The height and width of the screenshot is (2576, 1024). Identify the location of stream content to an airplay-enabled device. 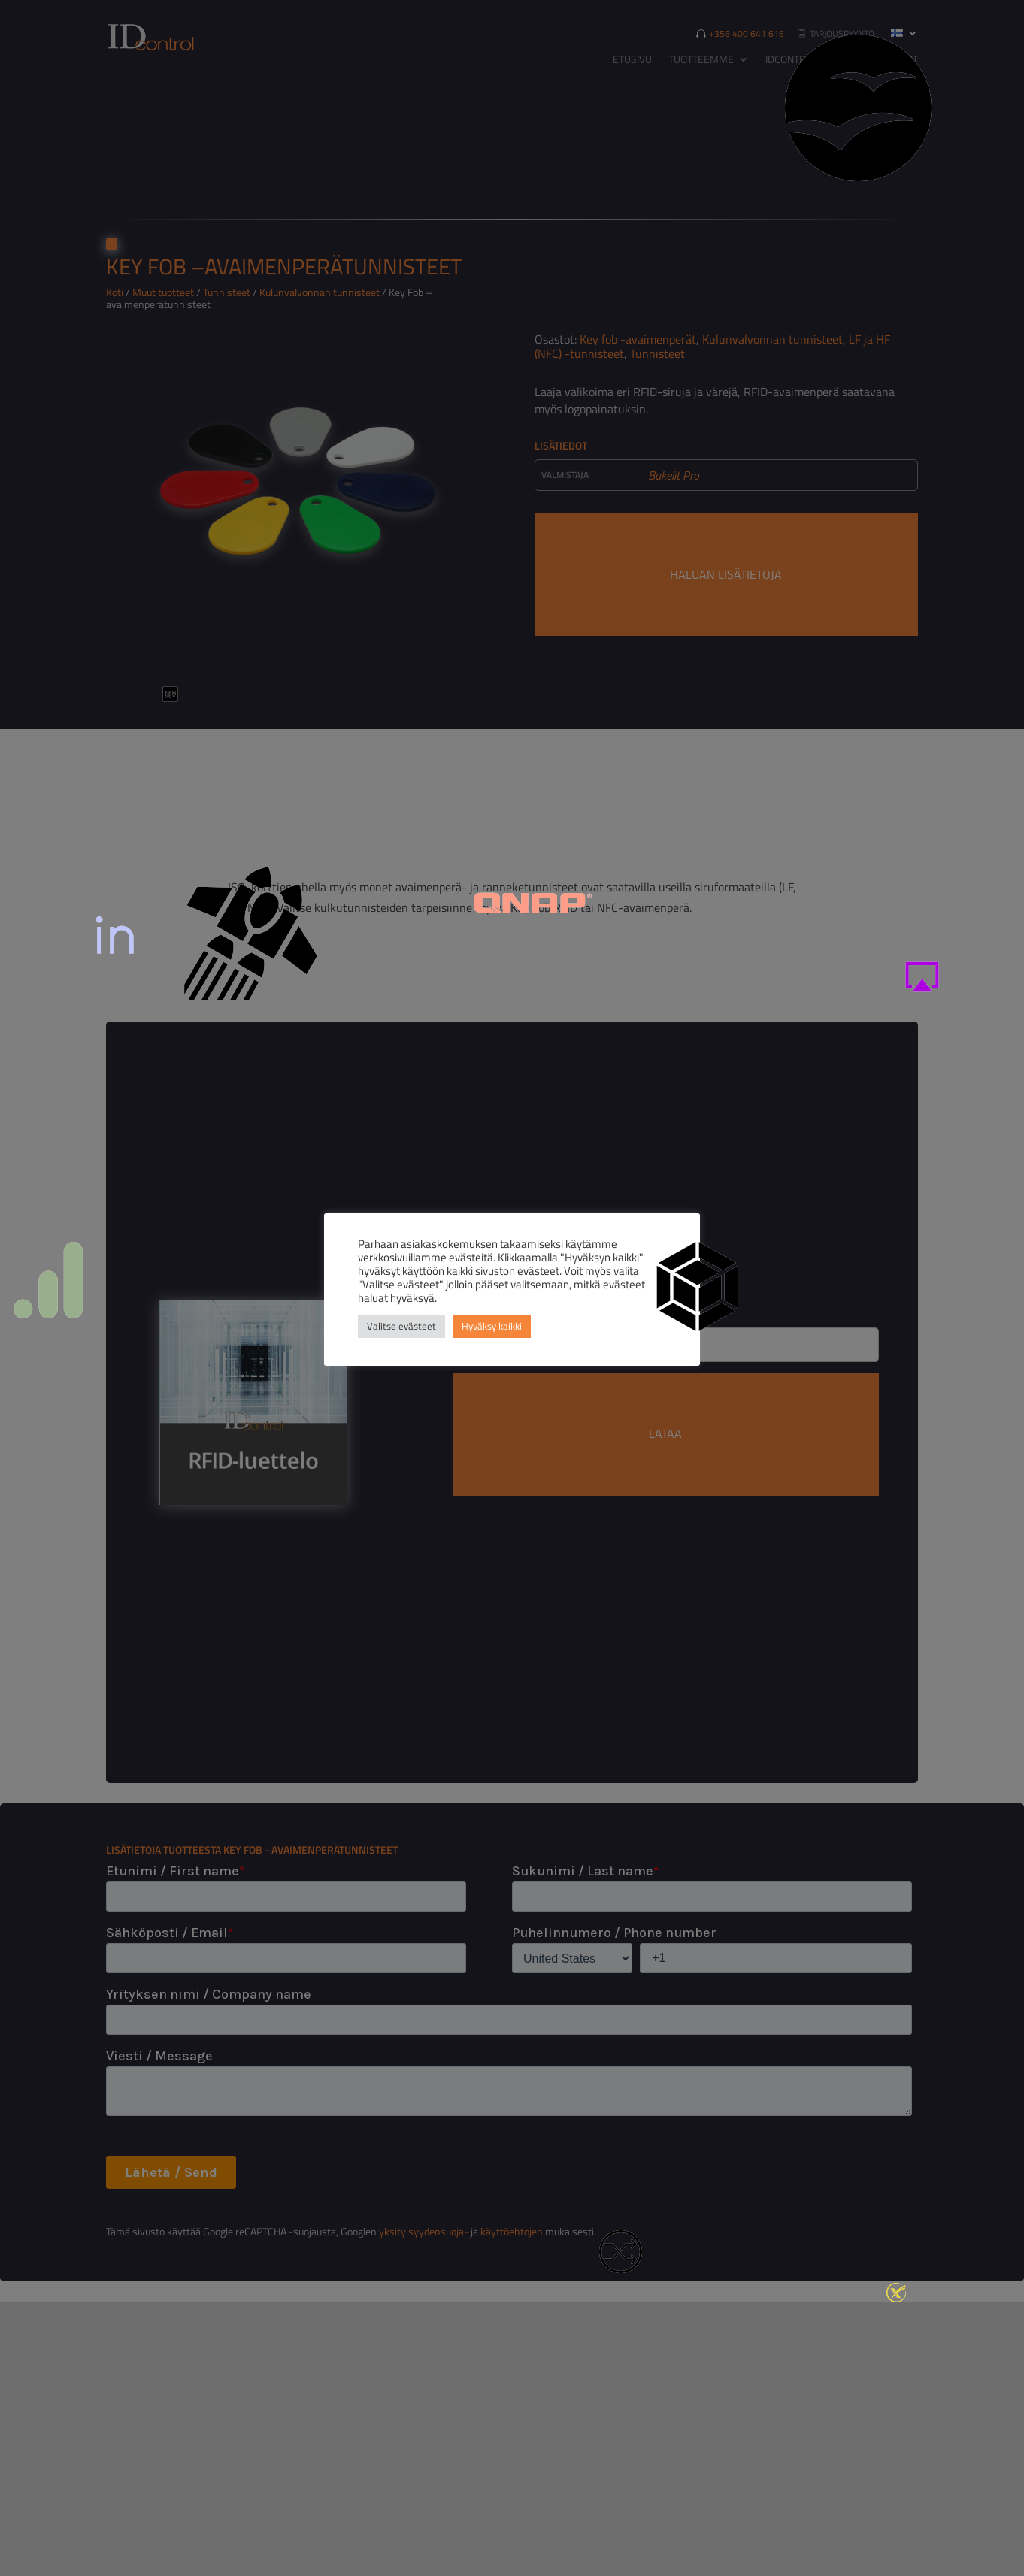
(922, 976).